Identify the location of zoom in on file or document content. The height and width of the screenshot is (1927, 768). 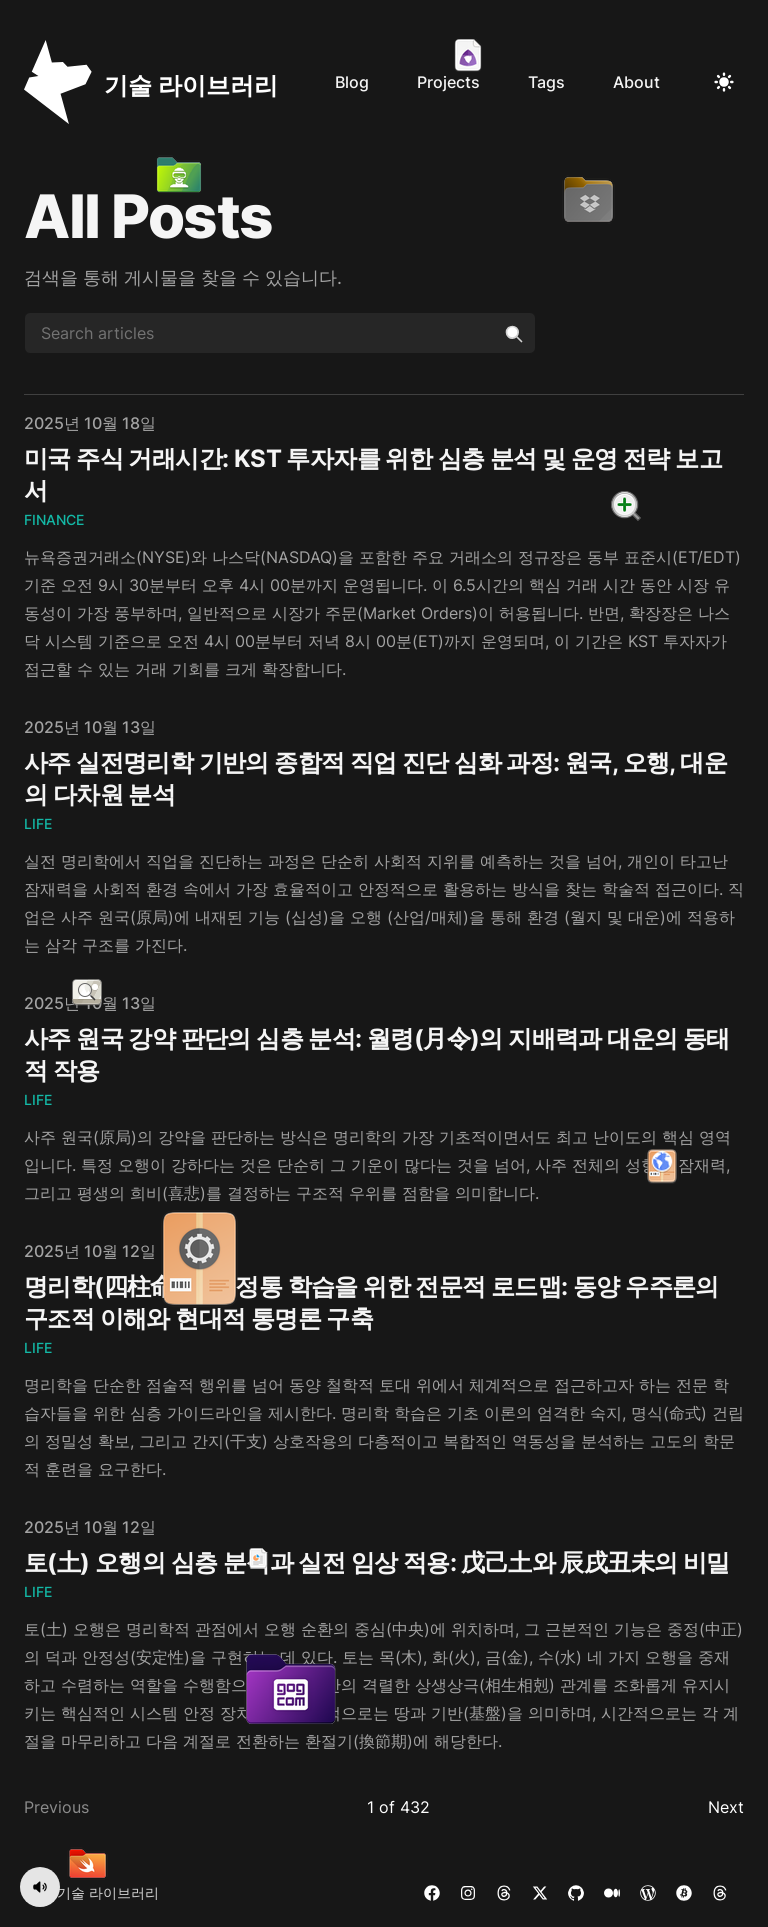
(626, 506).